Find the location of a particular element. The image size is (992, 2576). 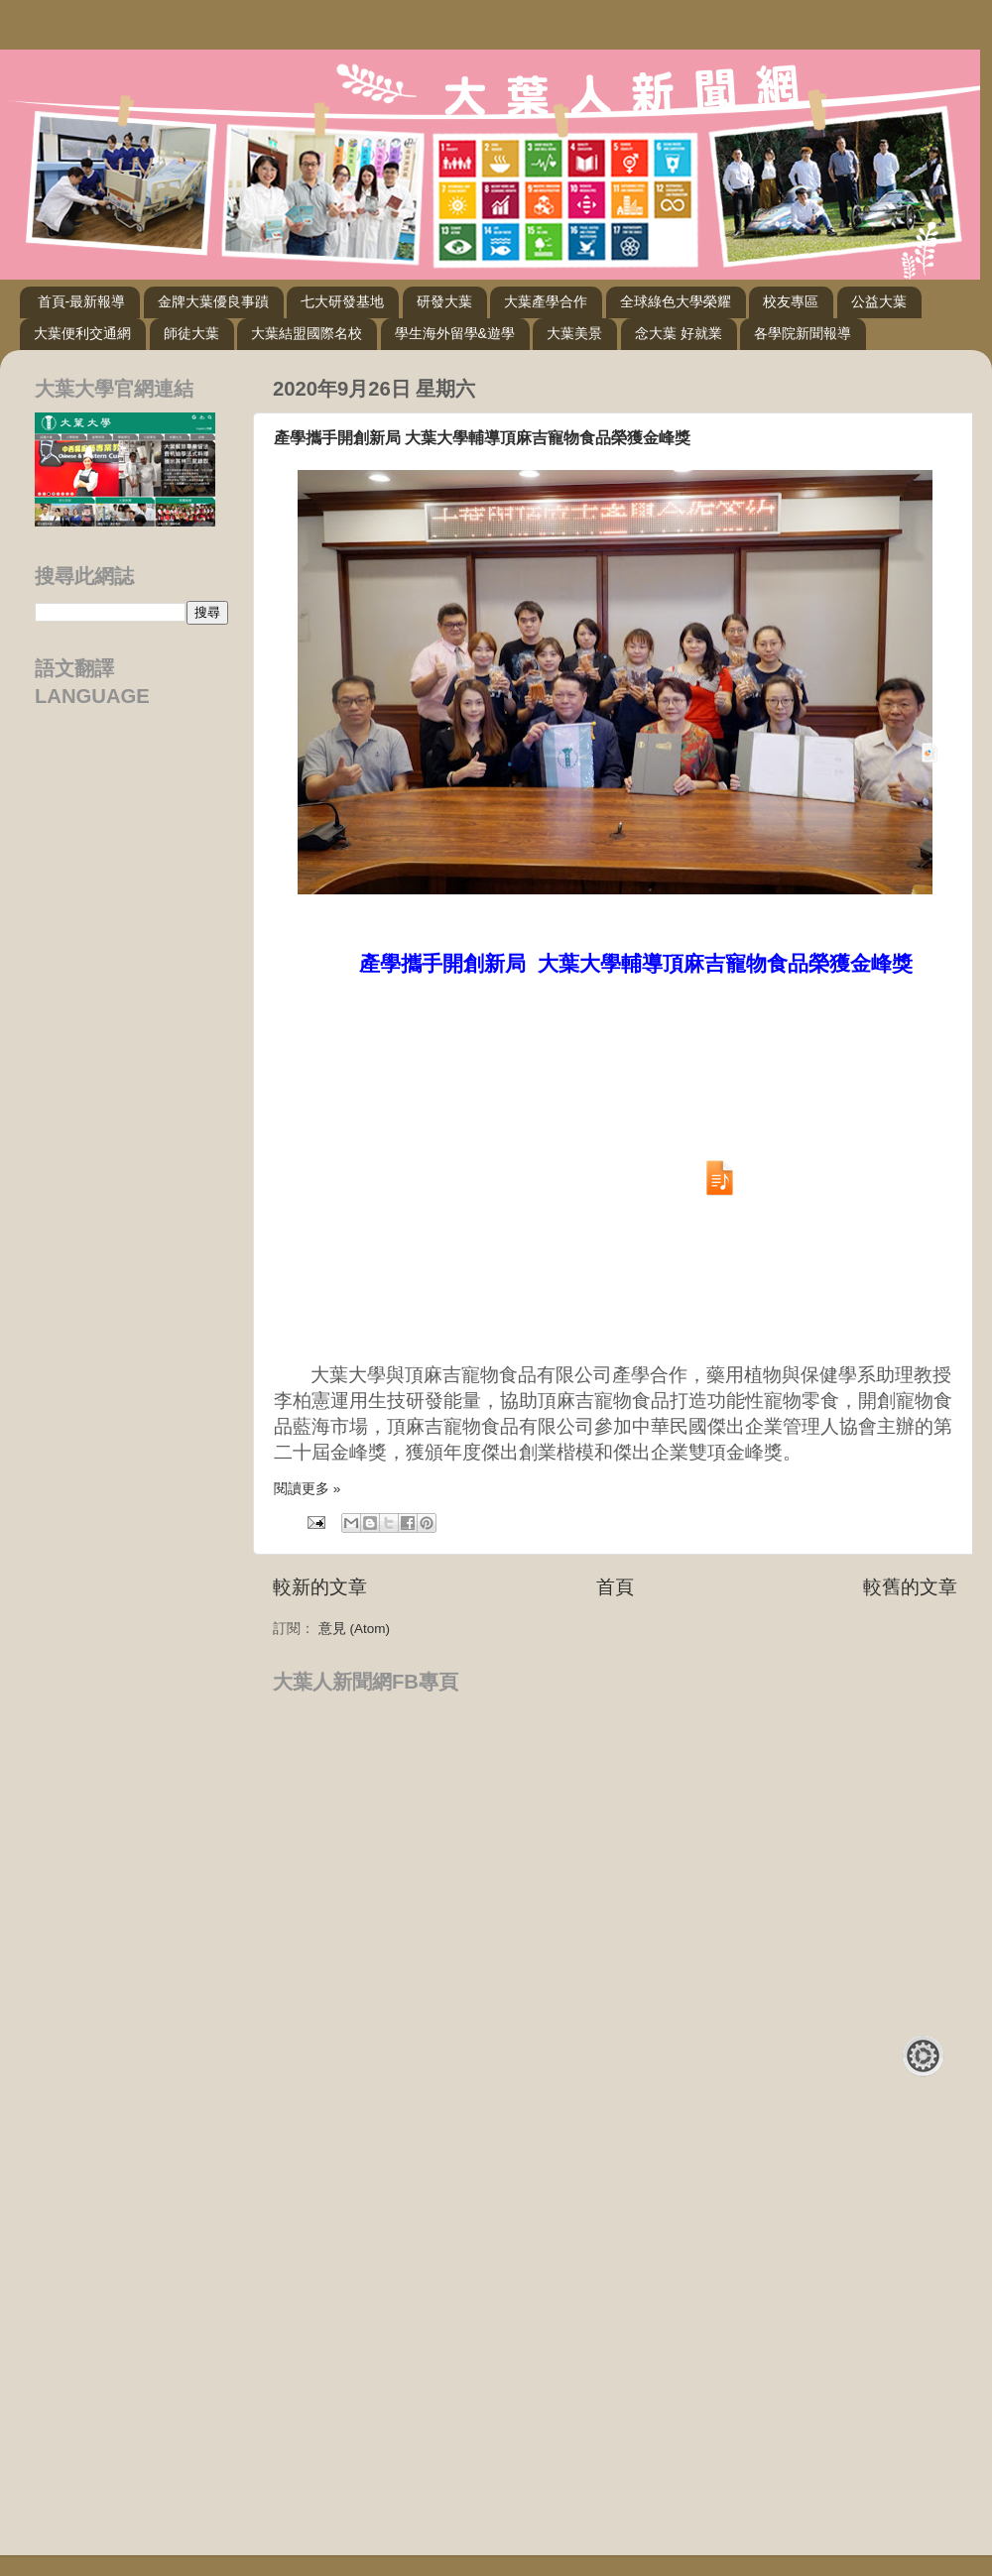

open a presentation file is located at coordinates (930, 753).